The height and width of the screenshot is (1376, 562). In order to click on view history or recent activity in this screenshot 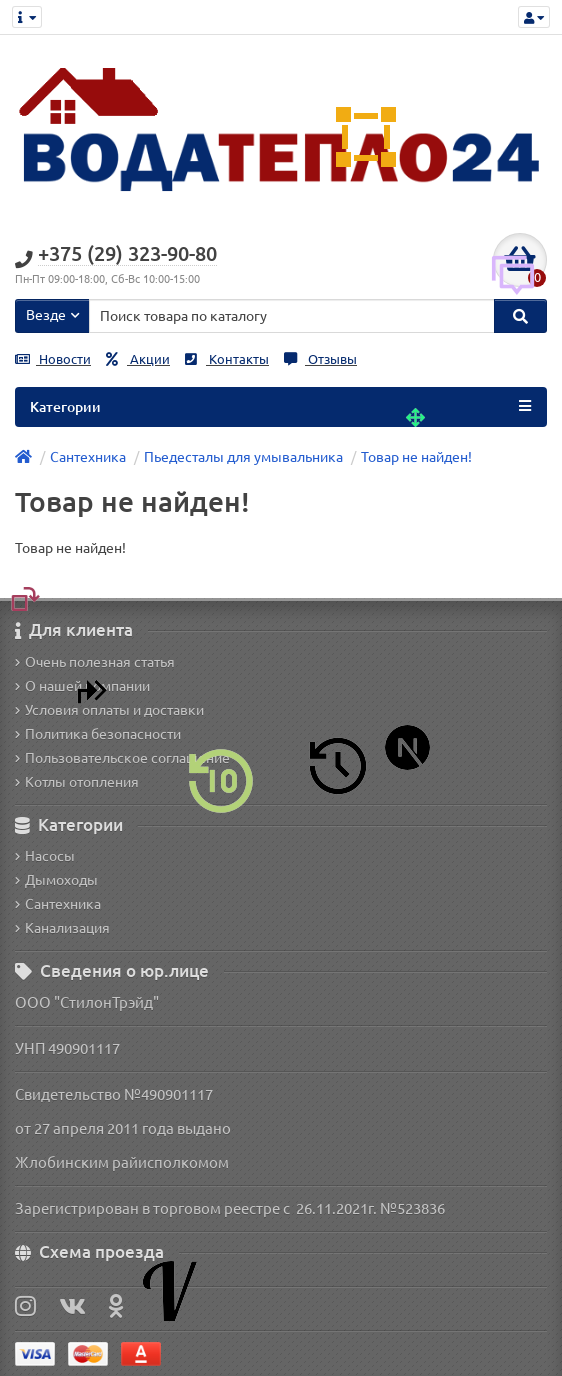, I will do `click(338, 766)`.